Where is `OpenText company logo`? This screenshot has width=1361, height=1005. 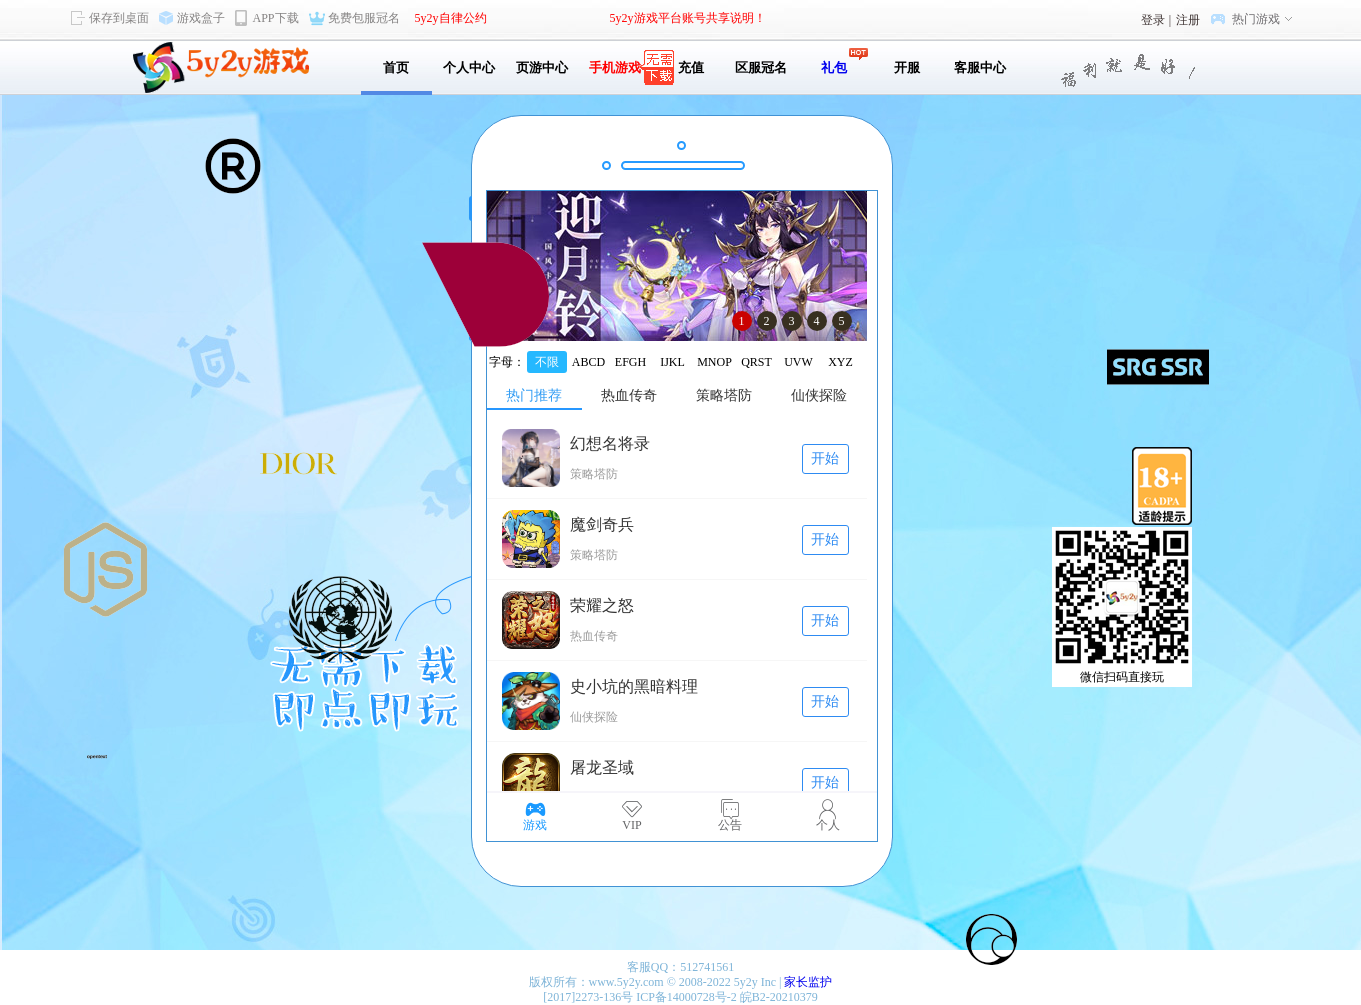
OpenText company logo is located at coordinates (97, 757).